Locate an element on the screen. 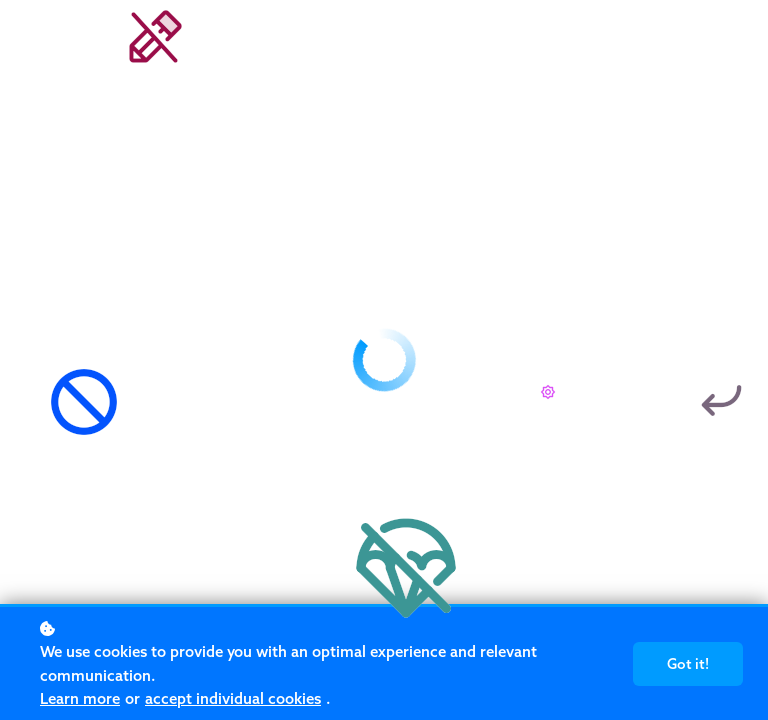 This screenshot has width=768, height=720. parachute deployment disabled is located at coordinates (406, 568).